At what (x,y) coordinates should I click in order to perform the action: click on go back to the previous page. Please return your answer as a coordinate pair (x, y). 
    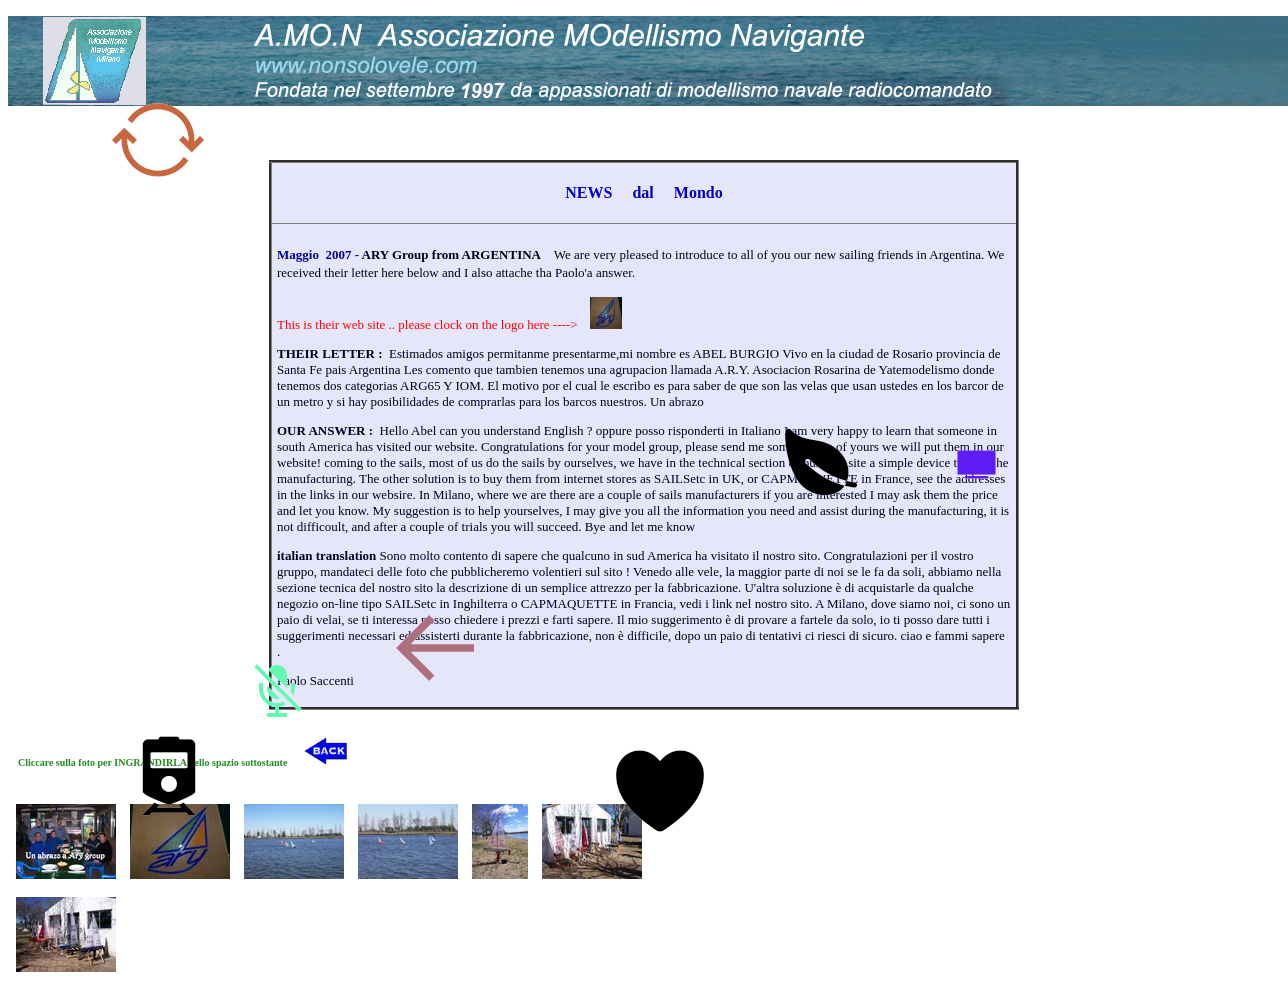
    Looking at the image, I should click on (435, 648).